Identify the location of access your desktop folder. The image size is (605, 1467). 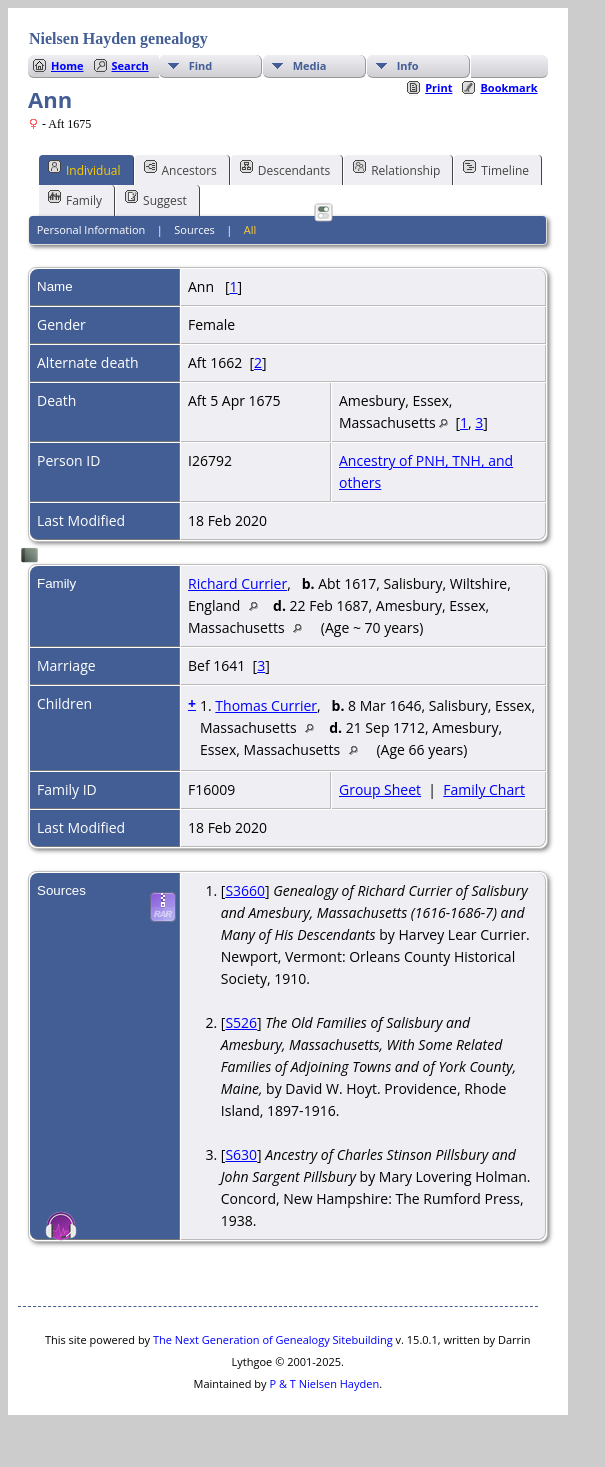
(29, 554).